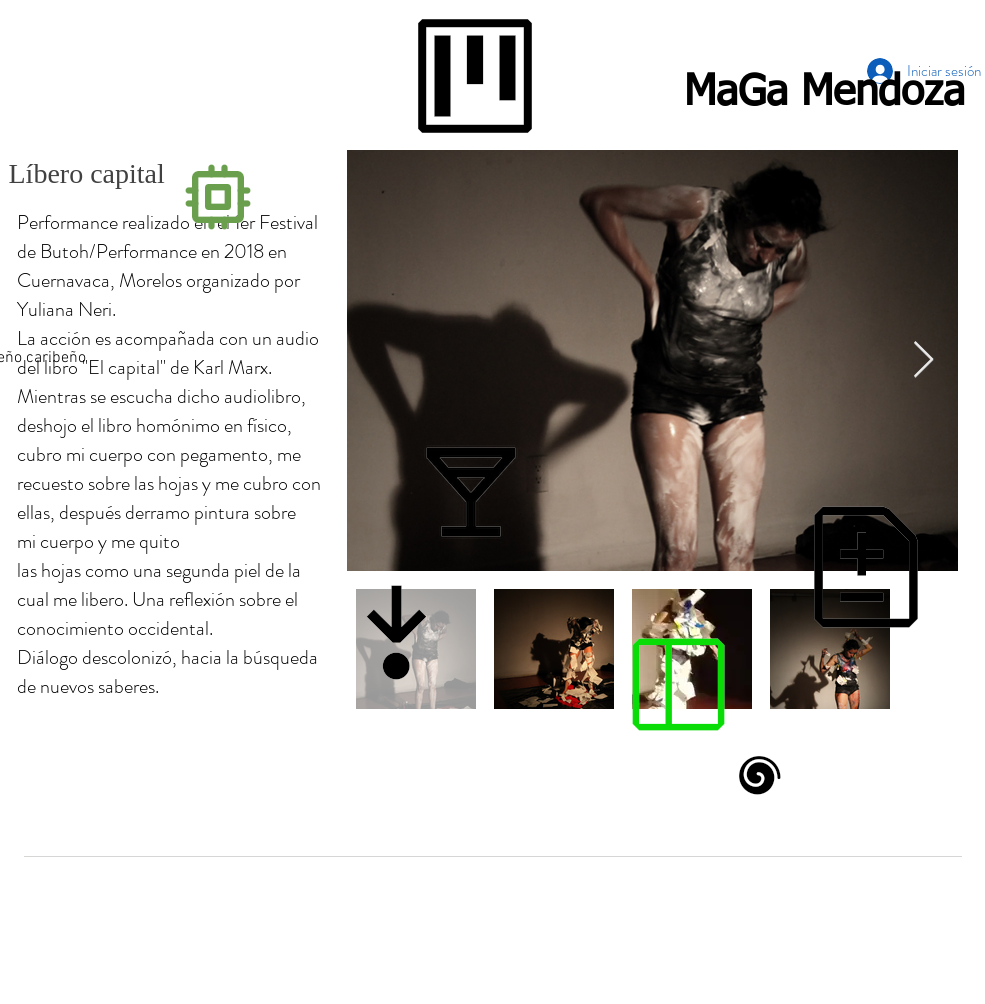 Image resolution: width=985 pixels, height=1004 pixels. I want to click on request changes on a code review, so click(866, 567).